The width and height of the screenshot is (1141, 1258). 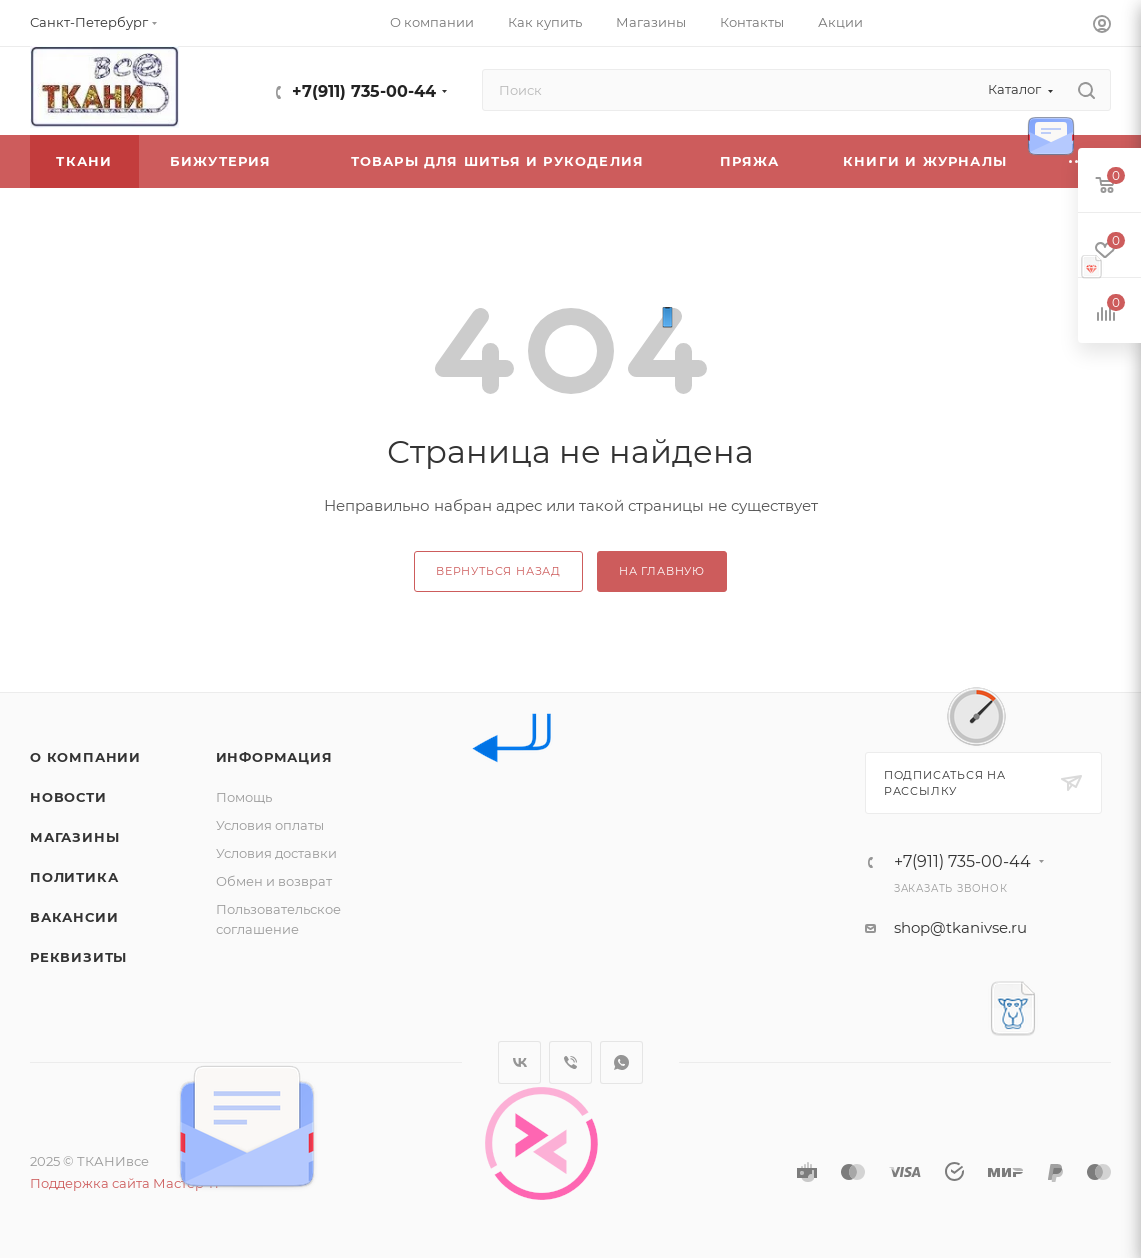 What do you see at coordinates (976, 716) in the screenshot?
I see `open sysprof system profiler application` at bounding box center [976, 716].